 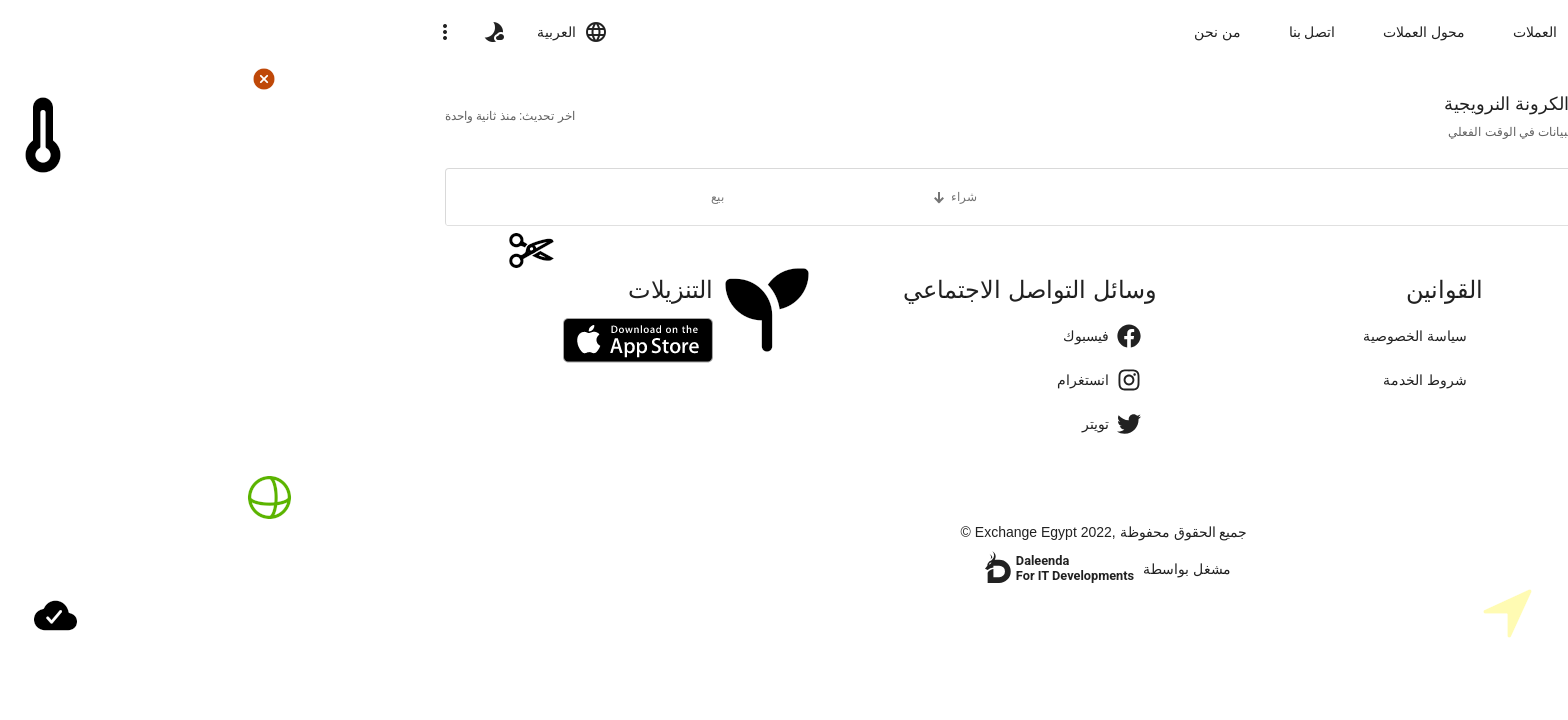 I want to click on get directions to current destination, so click(x=1507, y=613).